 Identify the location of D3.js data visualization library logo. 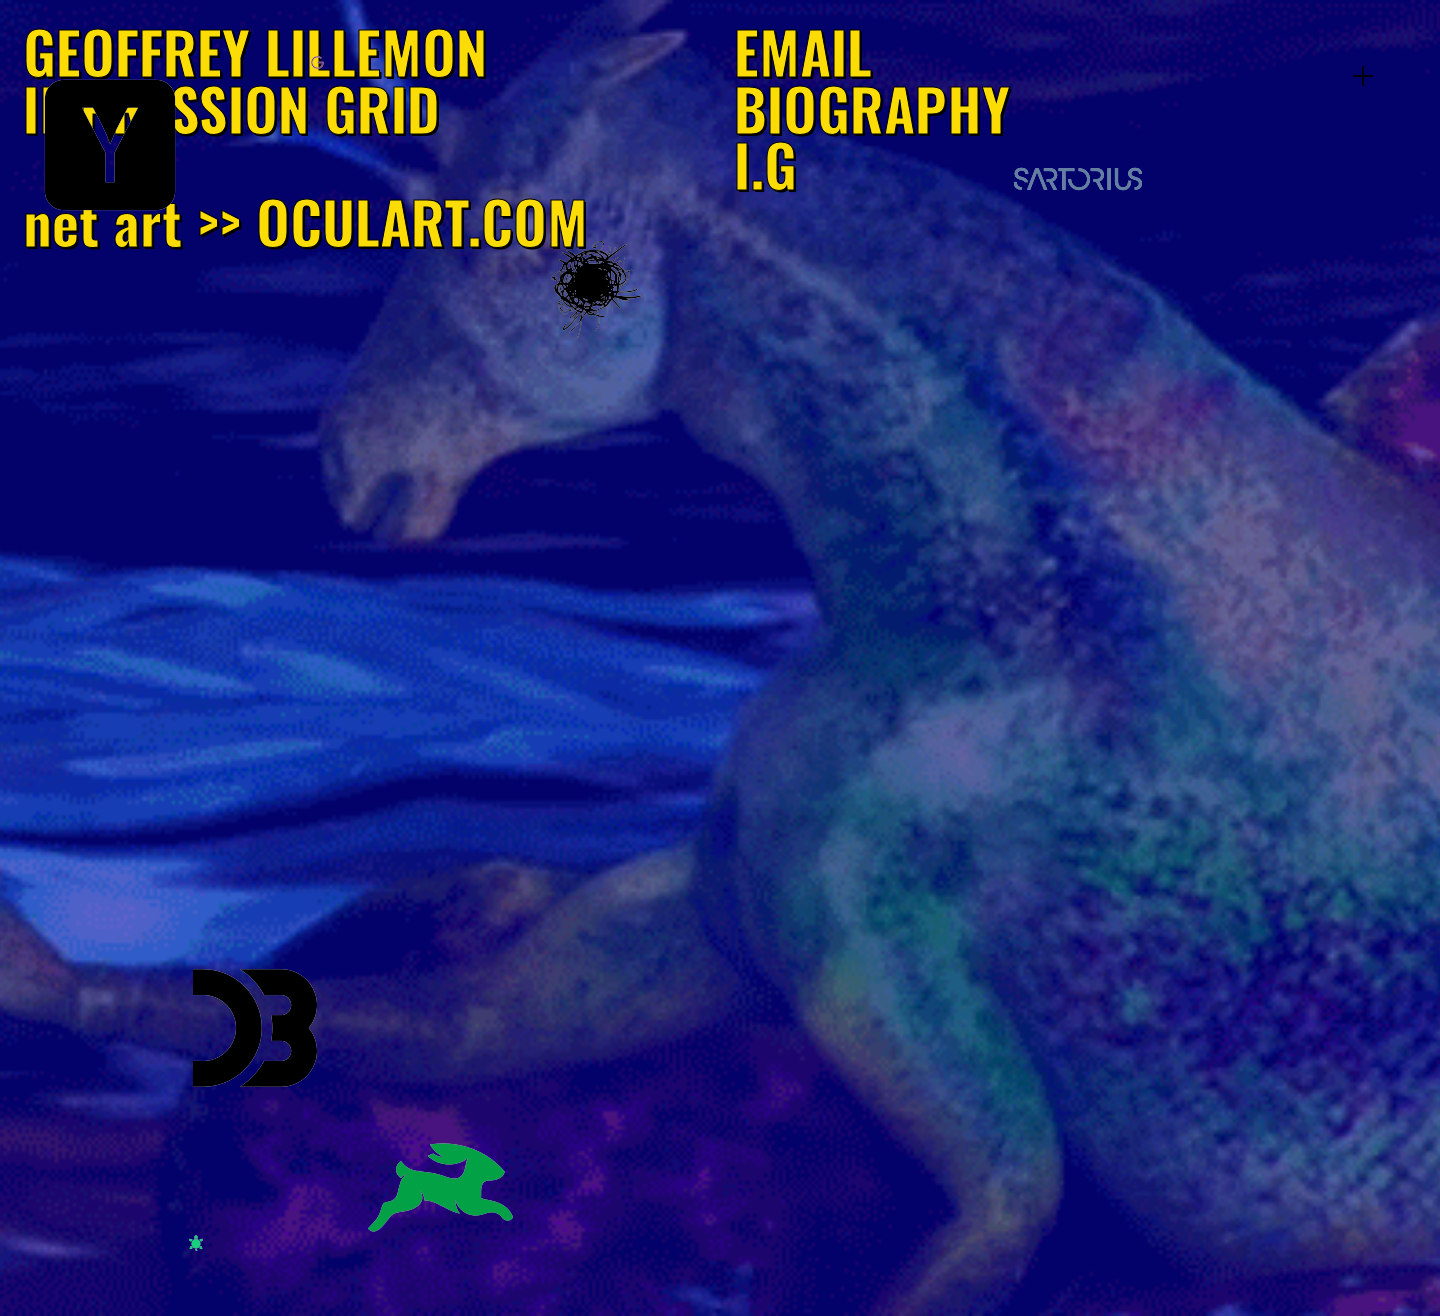
(255, 1028).